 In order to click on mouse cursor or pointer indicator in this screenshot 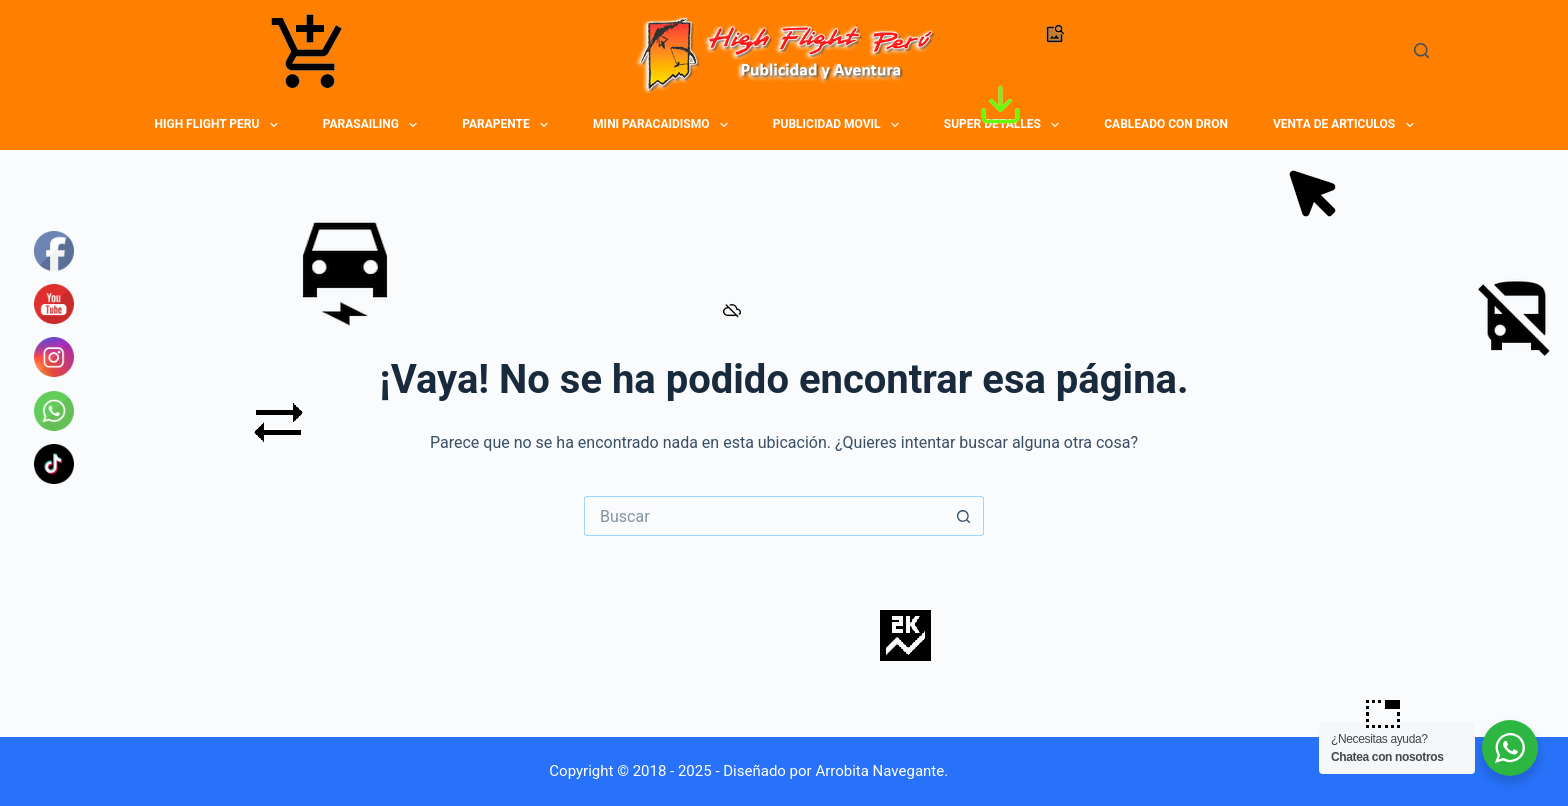, I will do `click(1312, 193)`.